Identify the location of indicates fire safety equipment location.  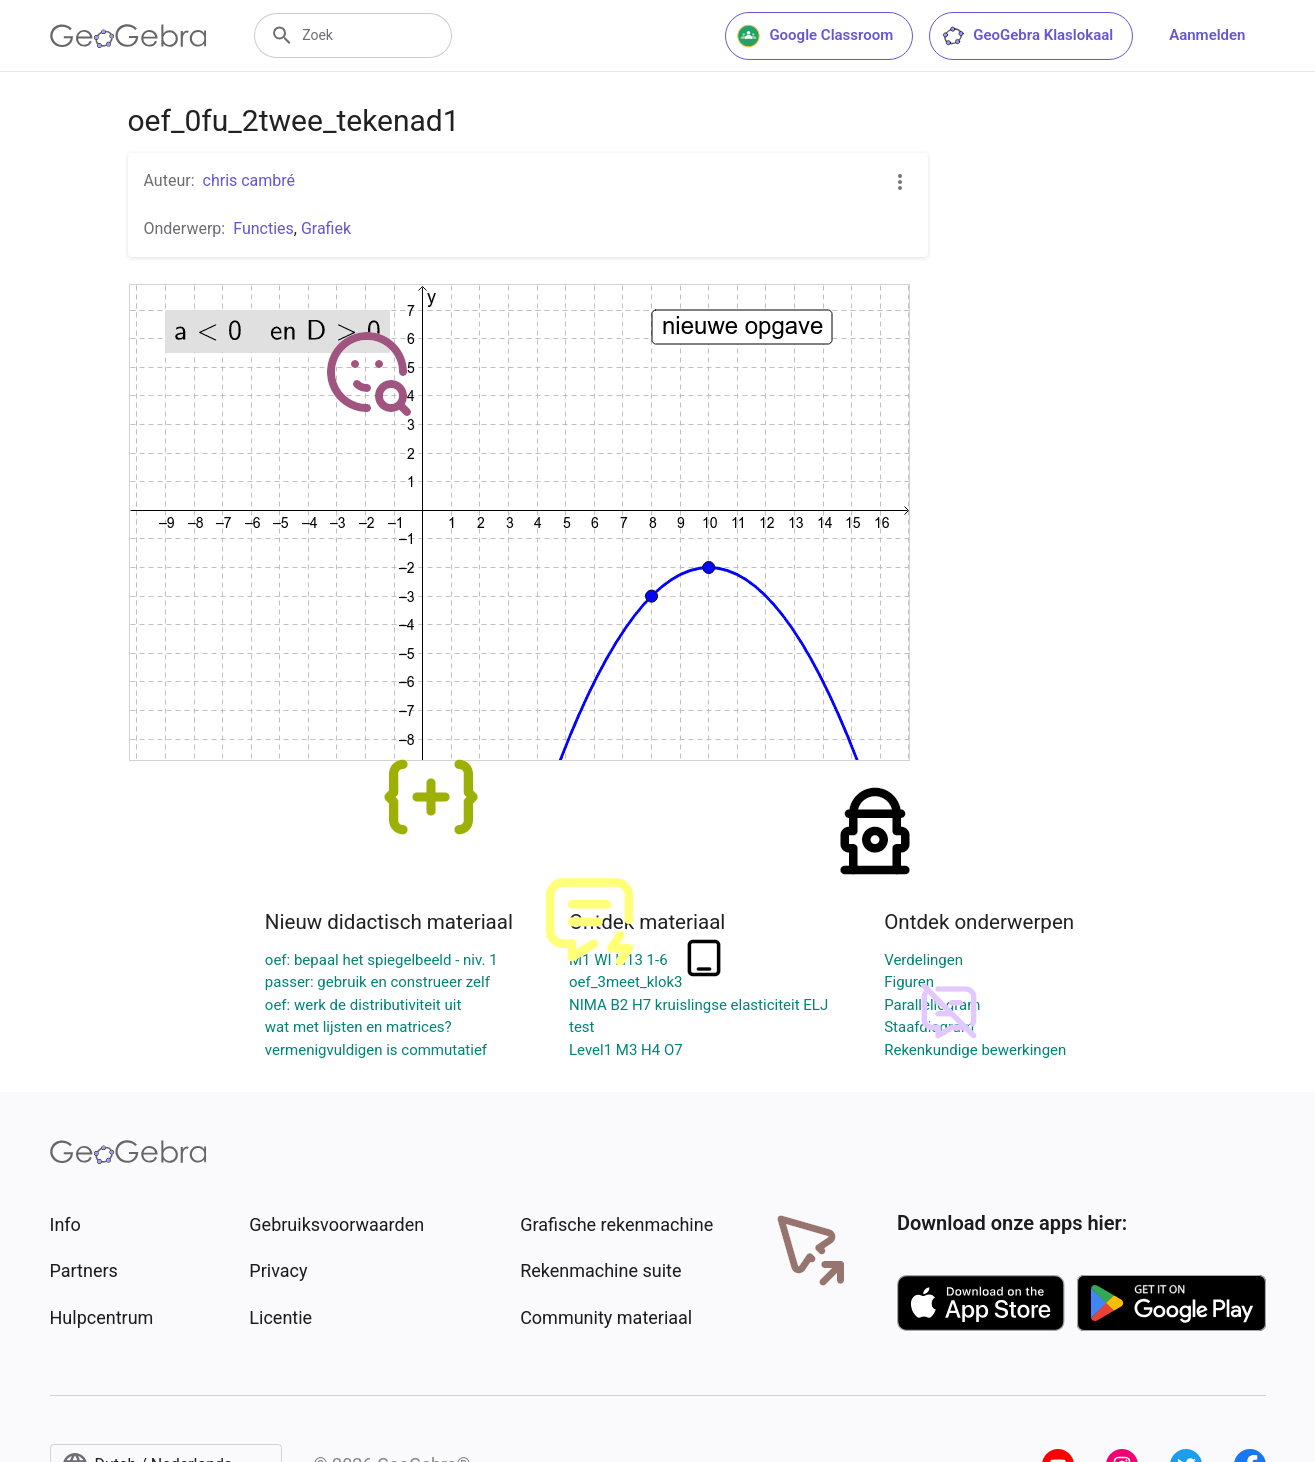
(875, 831).